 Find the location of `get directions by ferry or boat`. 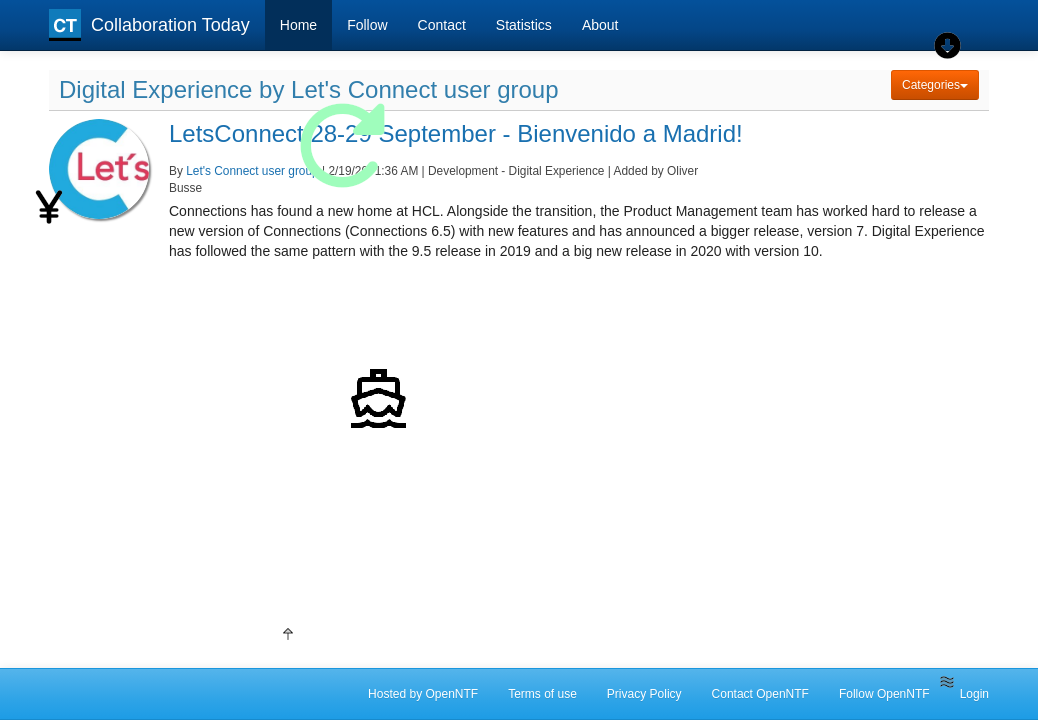

get directions by ferry or boat is located at coordinates (378, 398).